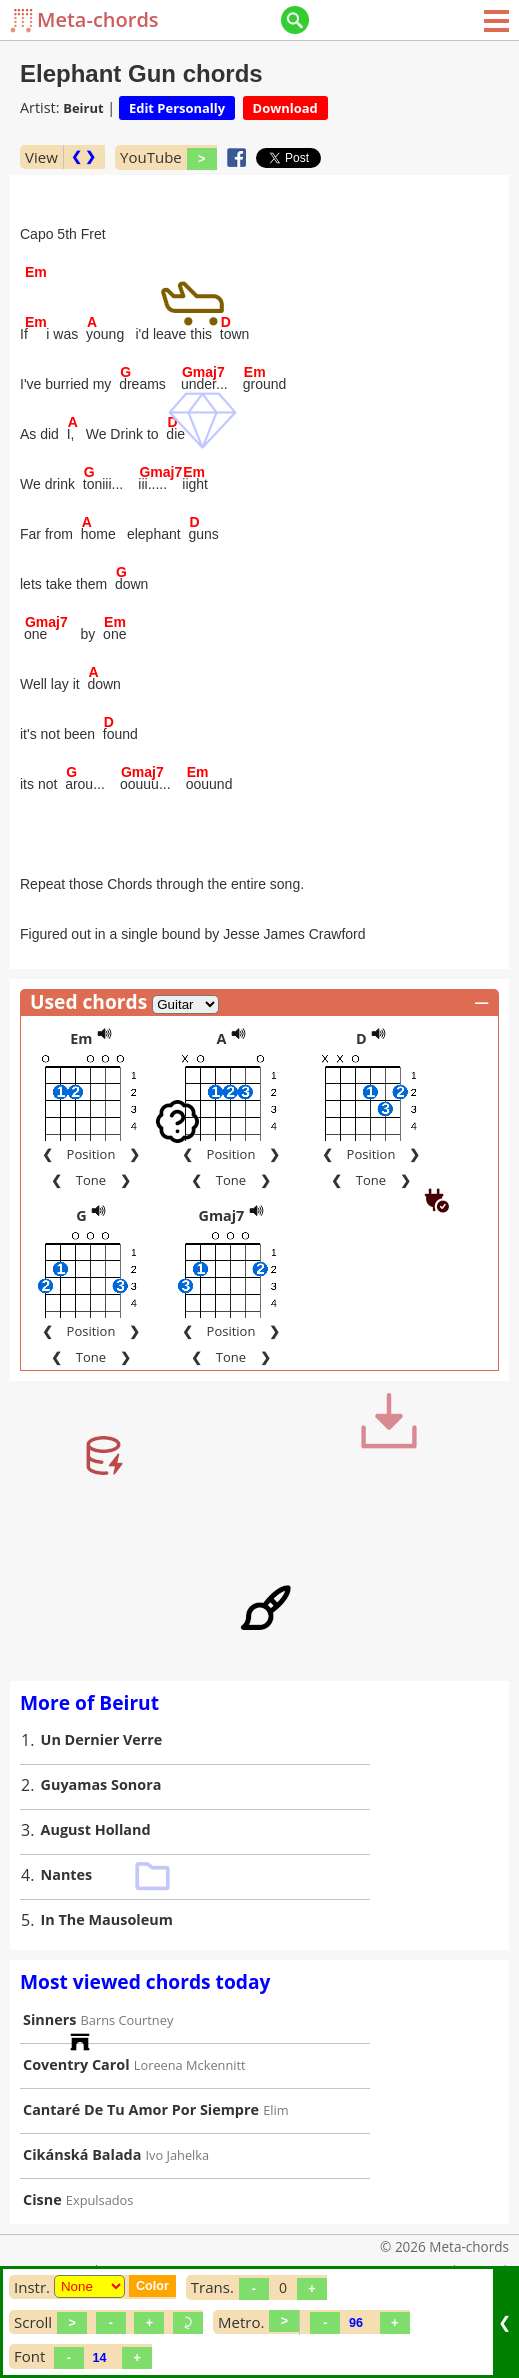 This screenshot has width=519, height=2378. I want to click on flight has landed or is on the ground, so click(192, 302).